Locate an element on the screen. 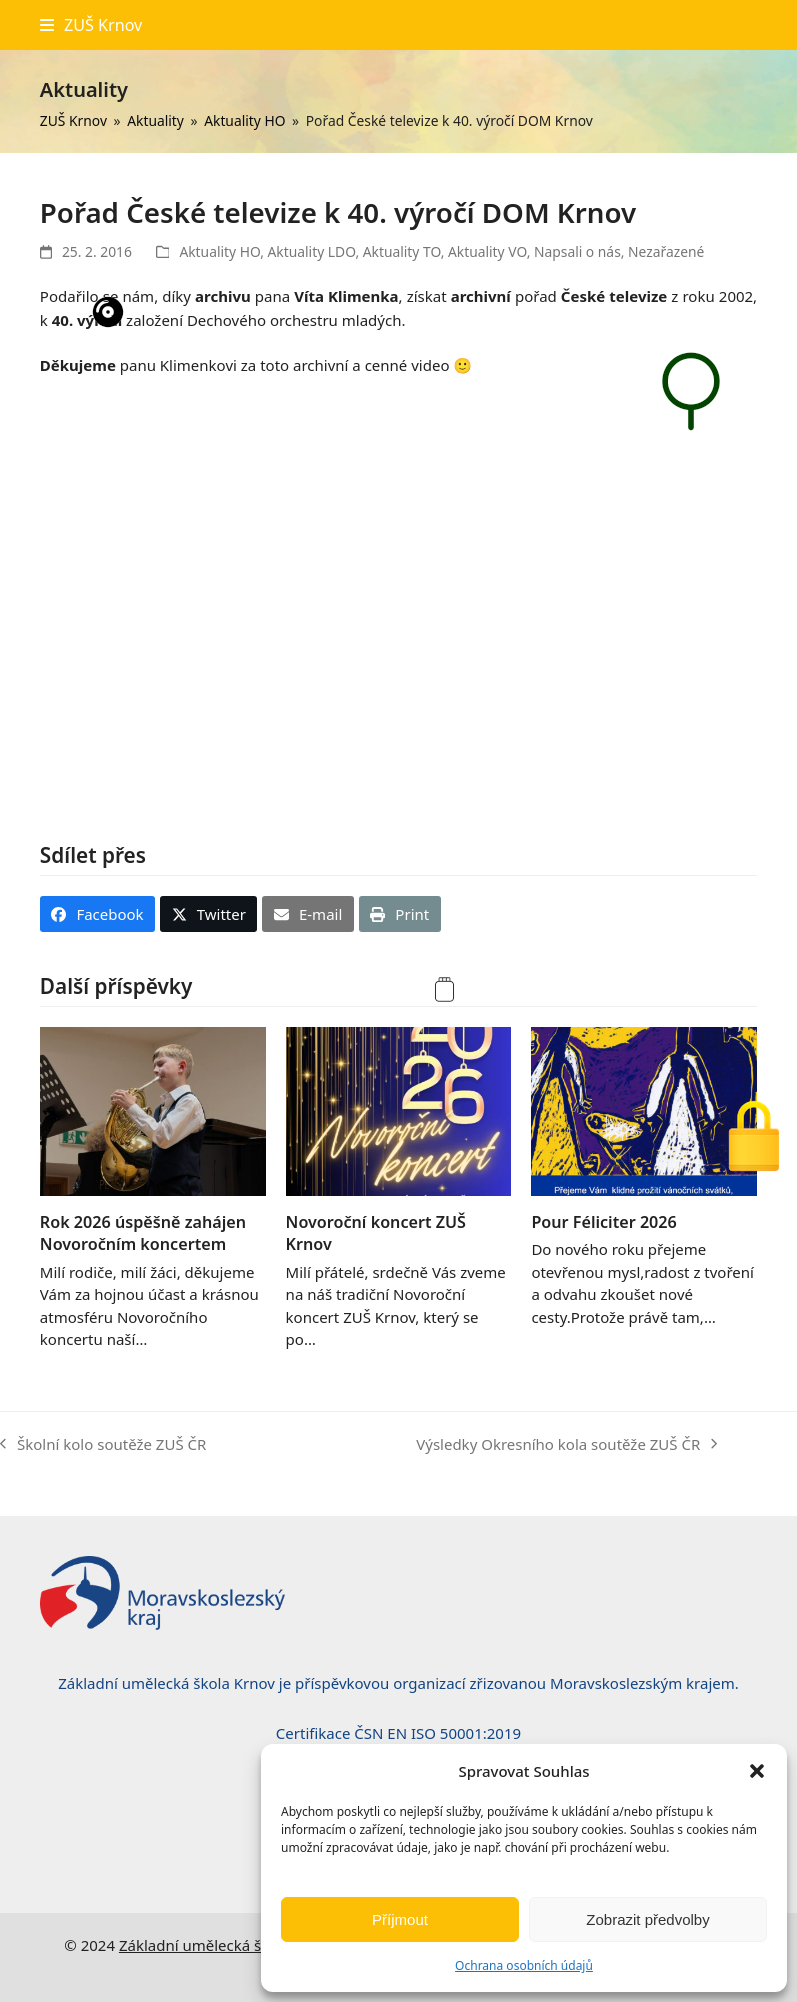 The height and width of the screenshot is (2002, 797). store or organize items in a container is located at coordinates (444, 989).